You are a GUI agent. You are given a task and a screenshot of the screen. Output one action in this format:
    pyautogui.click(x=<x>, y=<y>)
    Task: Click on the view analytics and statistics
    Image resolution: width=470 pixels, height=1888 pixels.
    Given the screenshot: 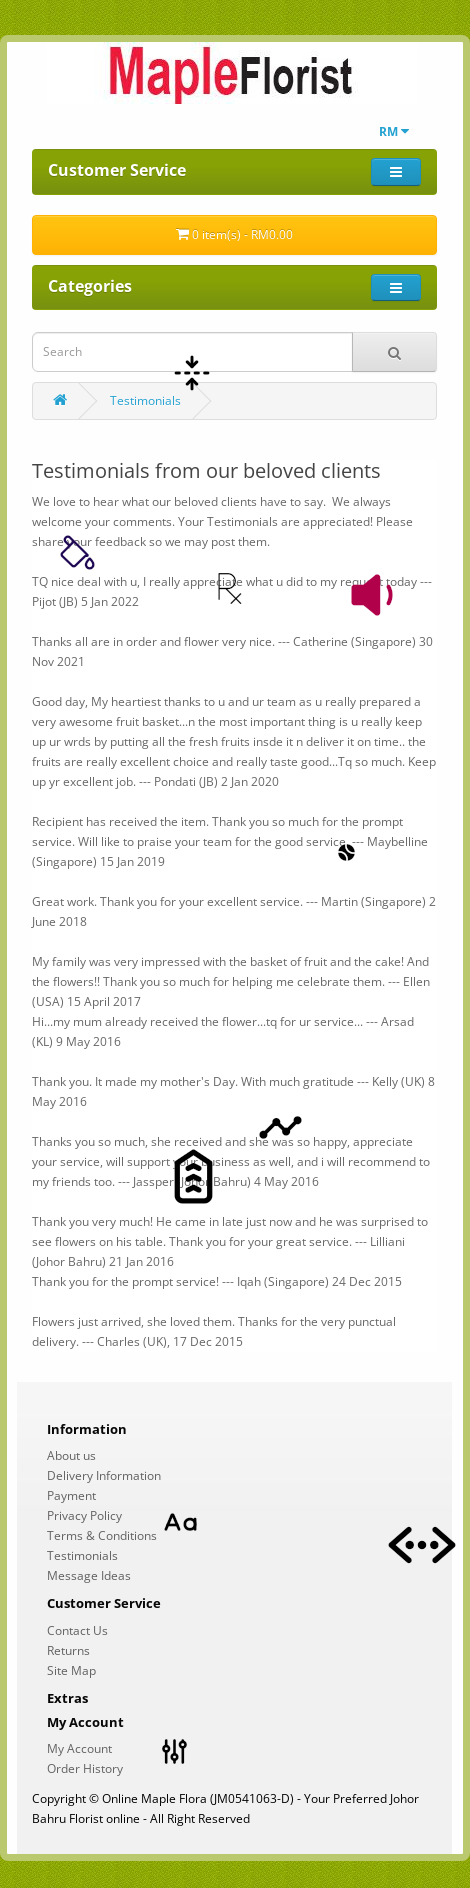 What is the action you would take?
    pyautogui.click(x=280, y=1127)
    